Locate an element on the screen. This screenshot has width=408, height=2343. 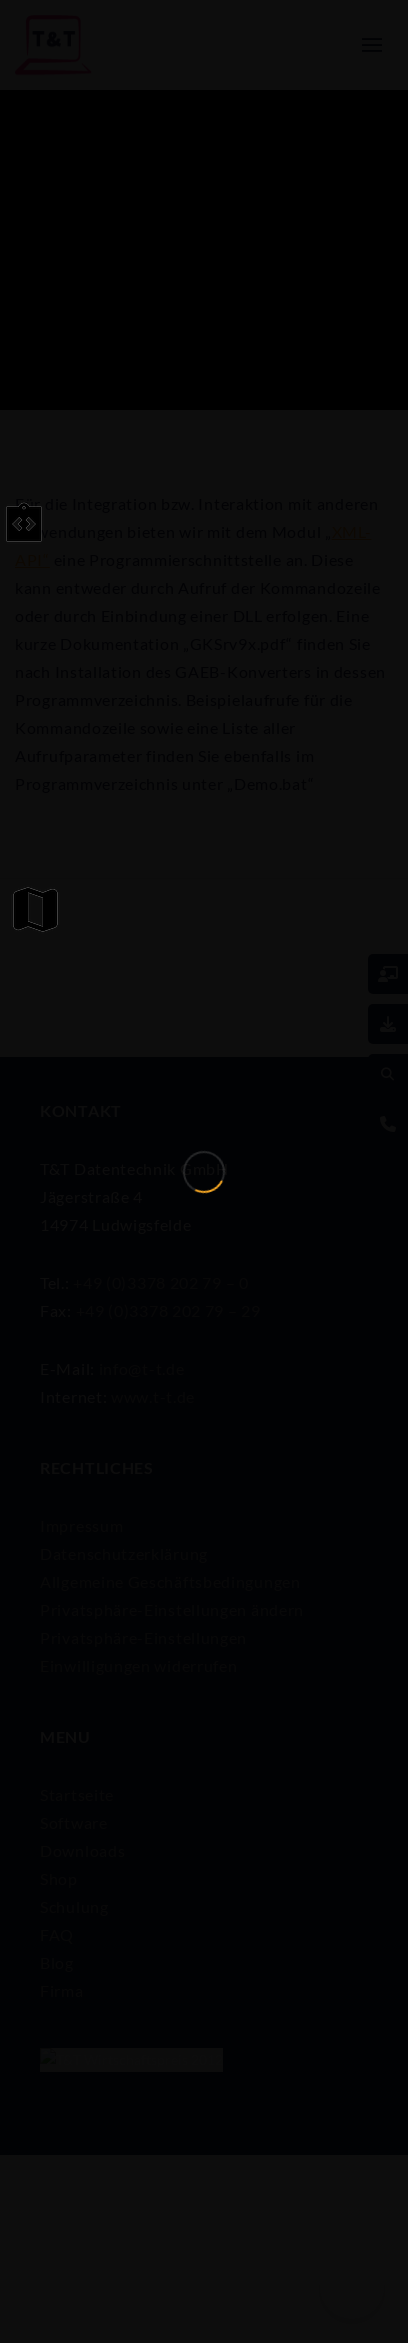
view integration or embed code is located at coordinates (24, 524).